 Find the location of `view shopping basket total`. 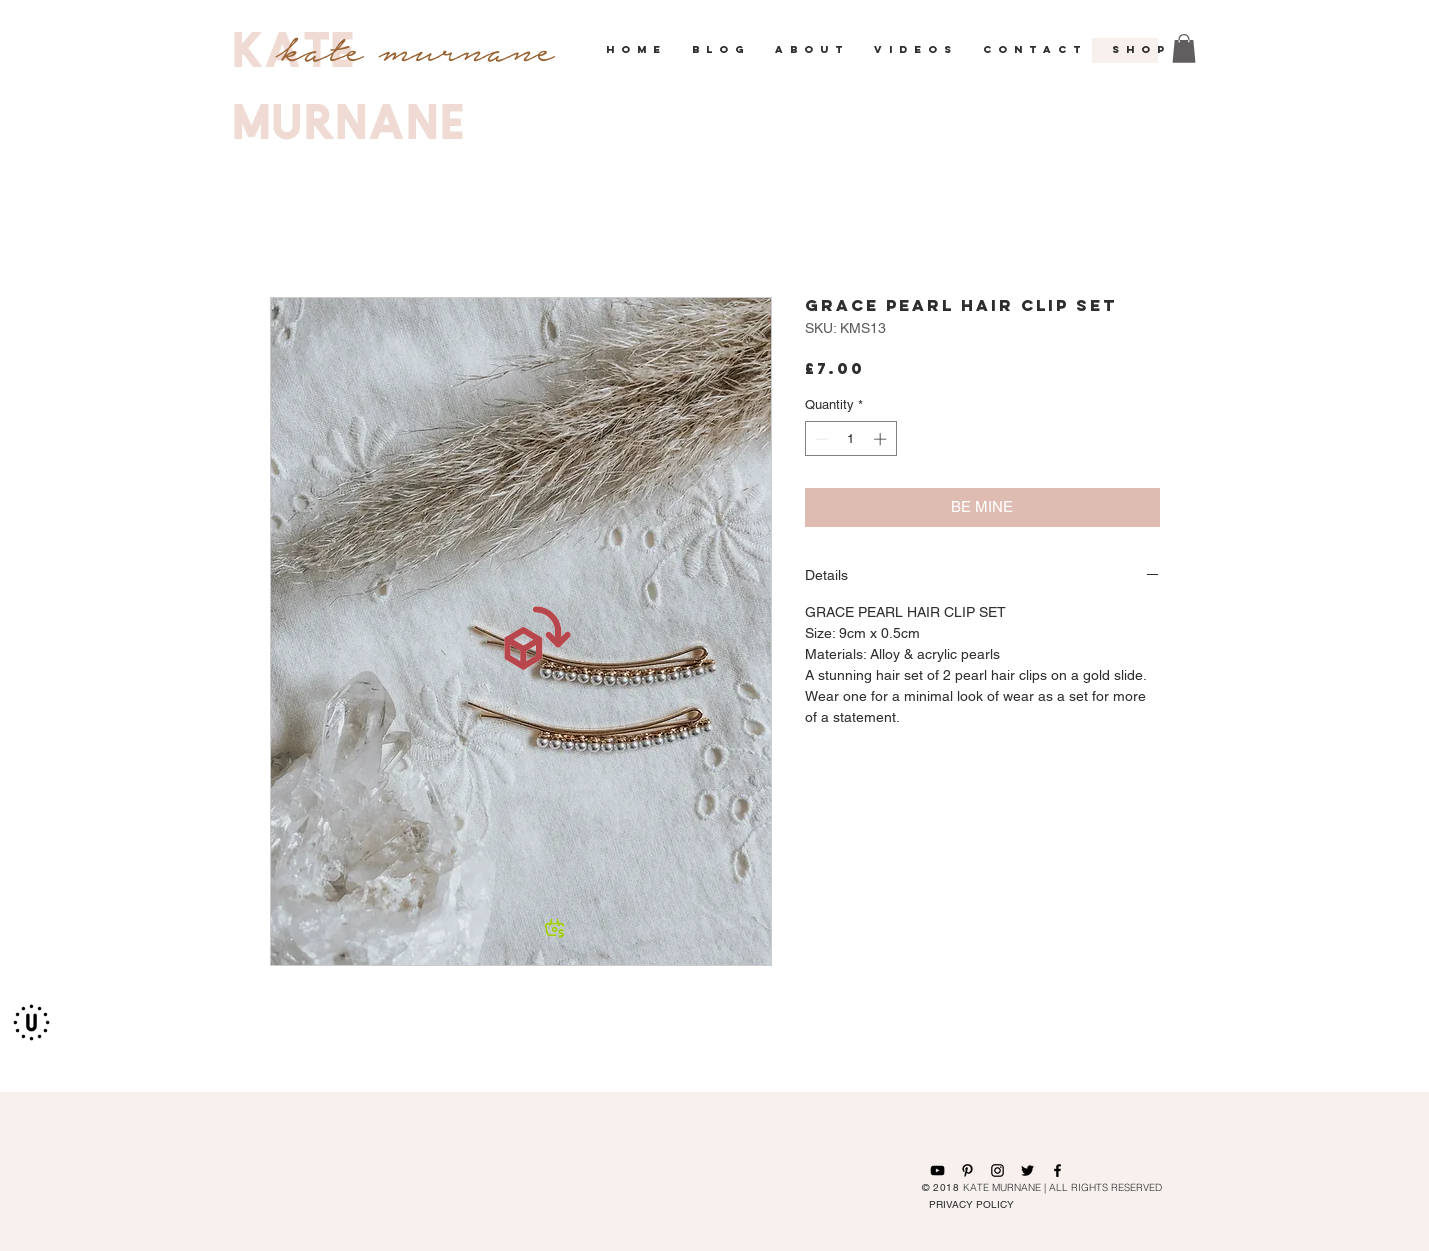

view shopping basket total is located at coordinates (554, 927).